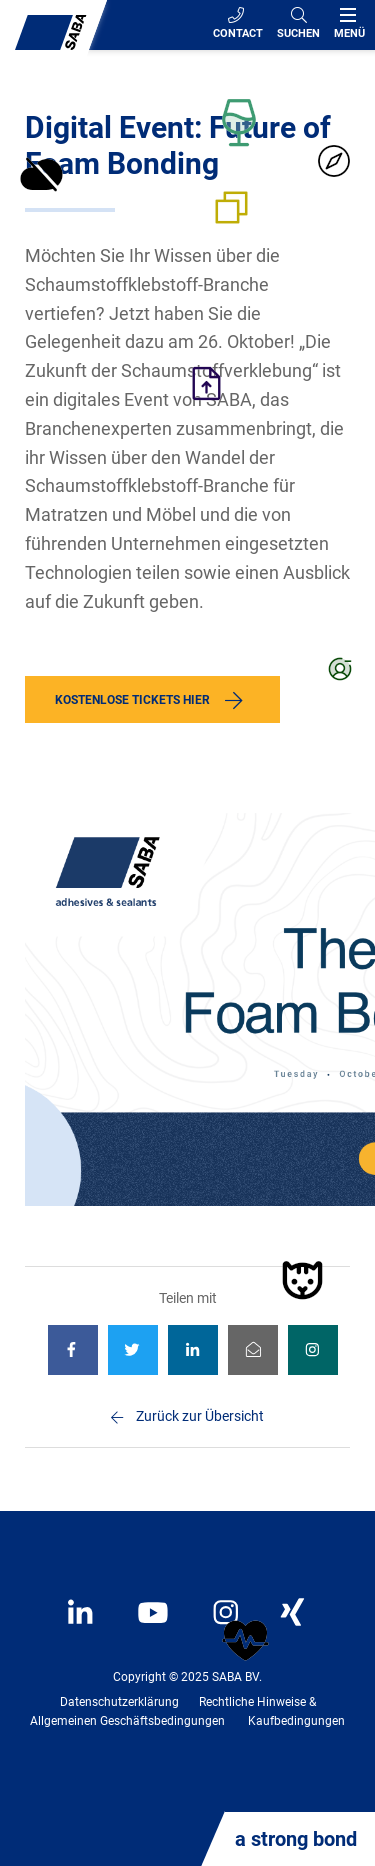 The height and width of the screenshot is (1866, 375). I want to click on access navigation or direction features, so click(334, 161).